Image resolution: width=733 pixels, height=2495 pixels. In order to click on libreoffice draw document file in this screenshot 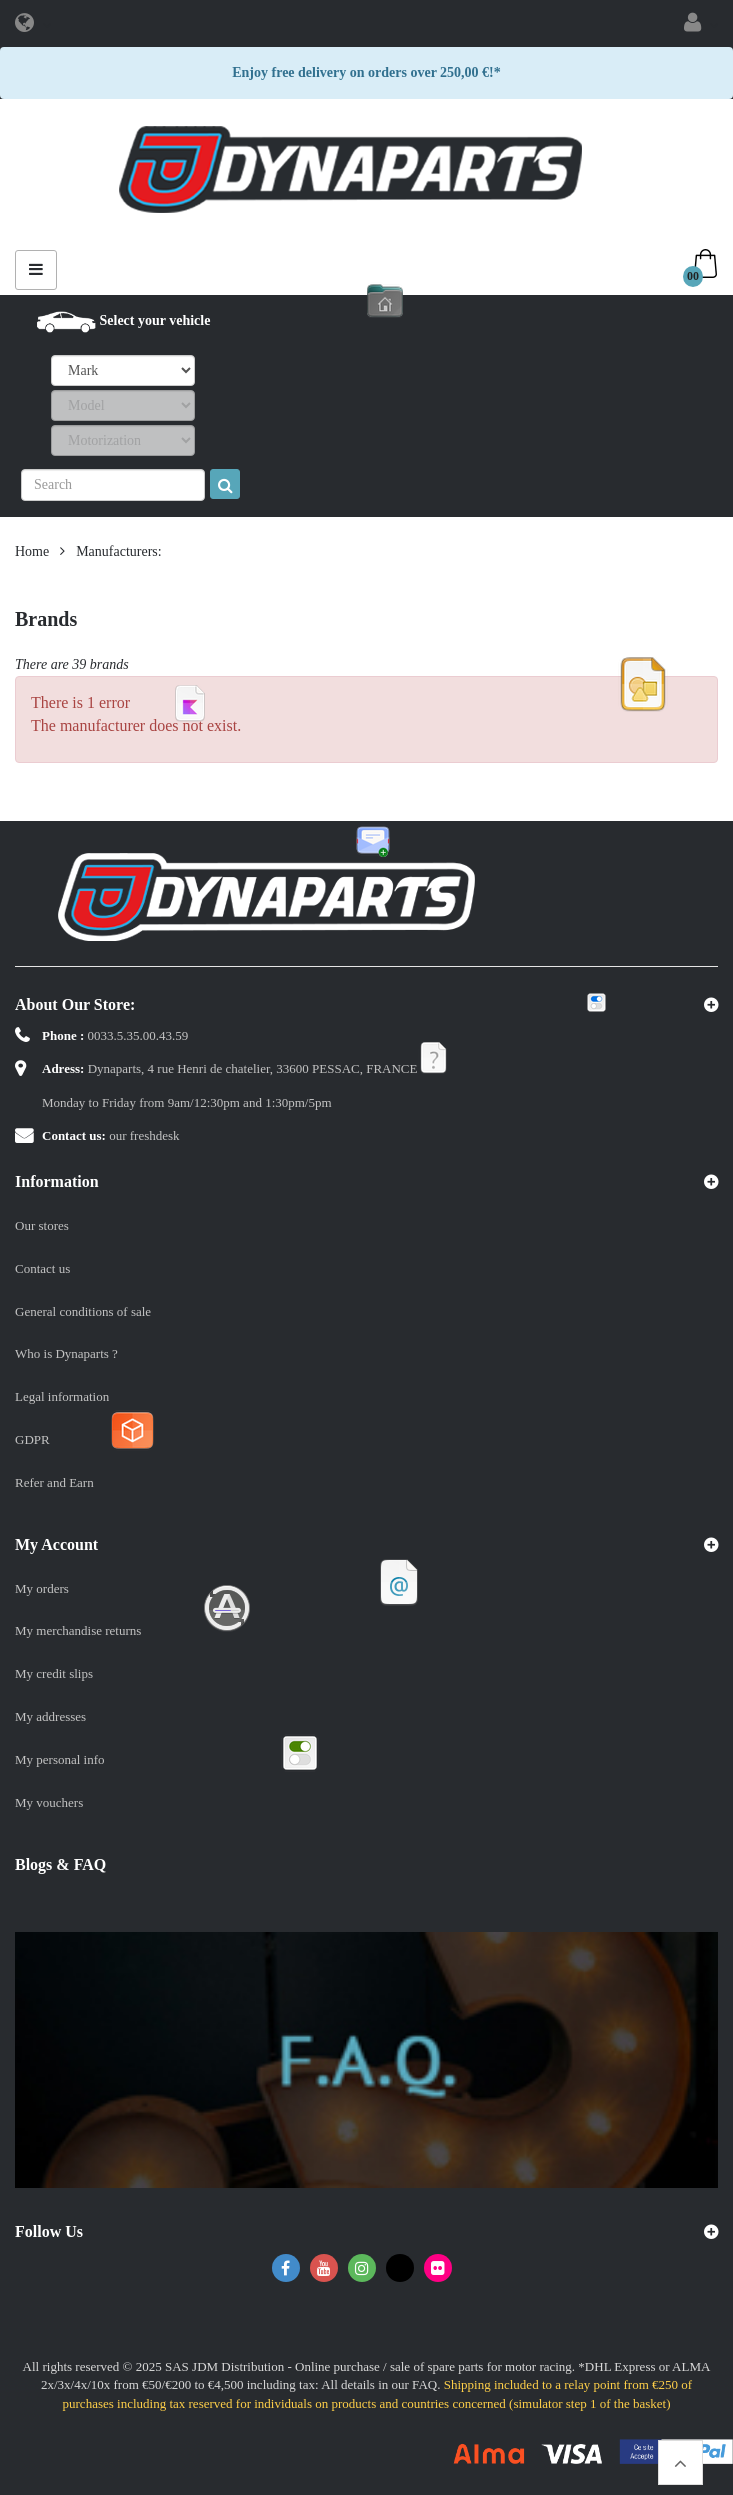, I will do `click(643, 684)`.